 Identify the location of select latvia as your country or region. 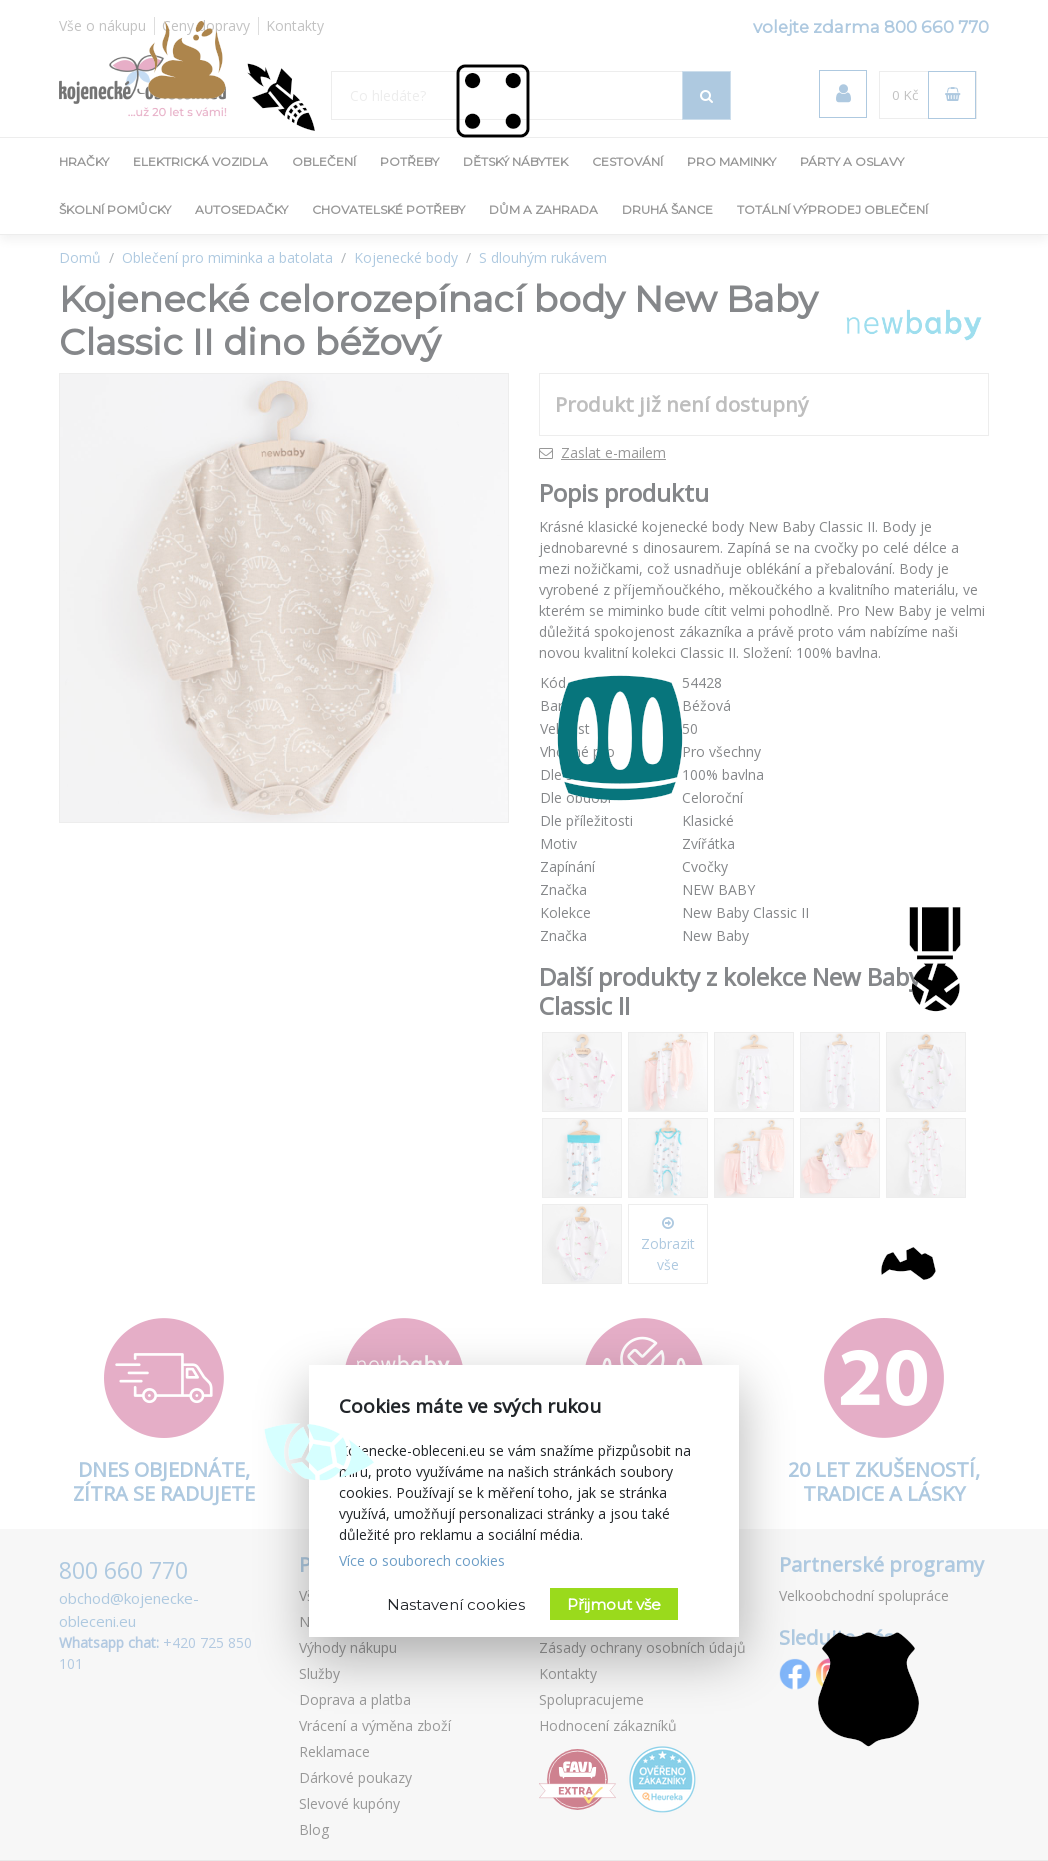
(908, 1263).